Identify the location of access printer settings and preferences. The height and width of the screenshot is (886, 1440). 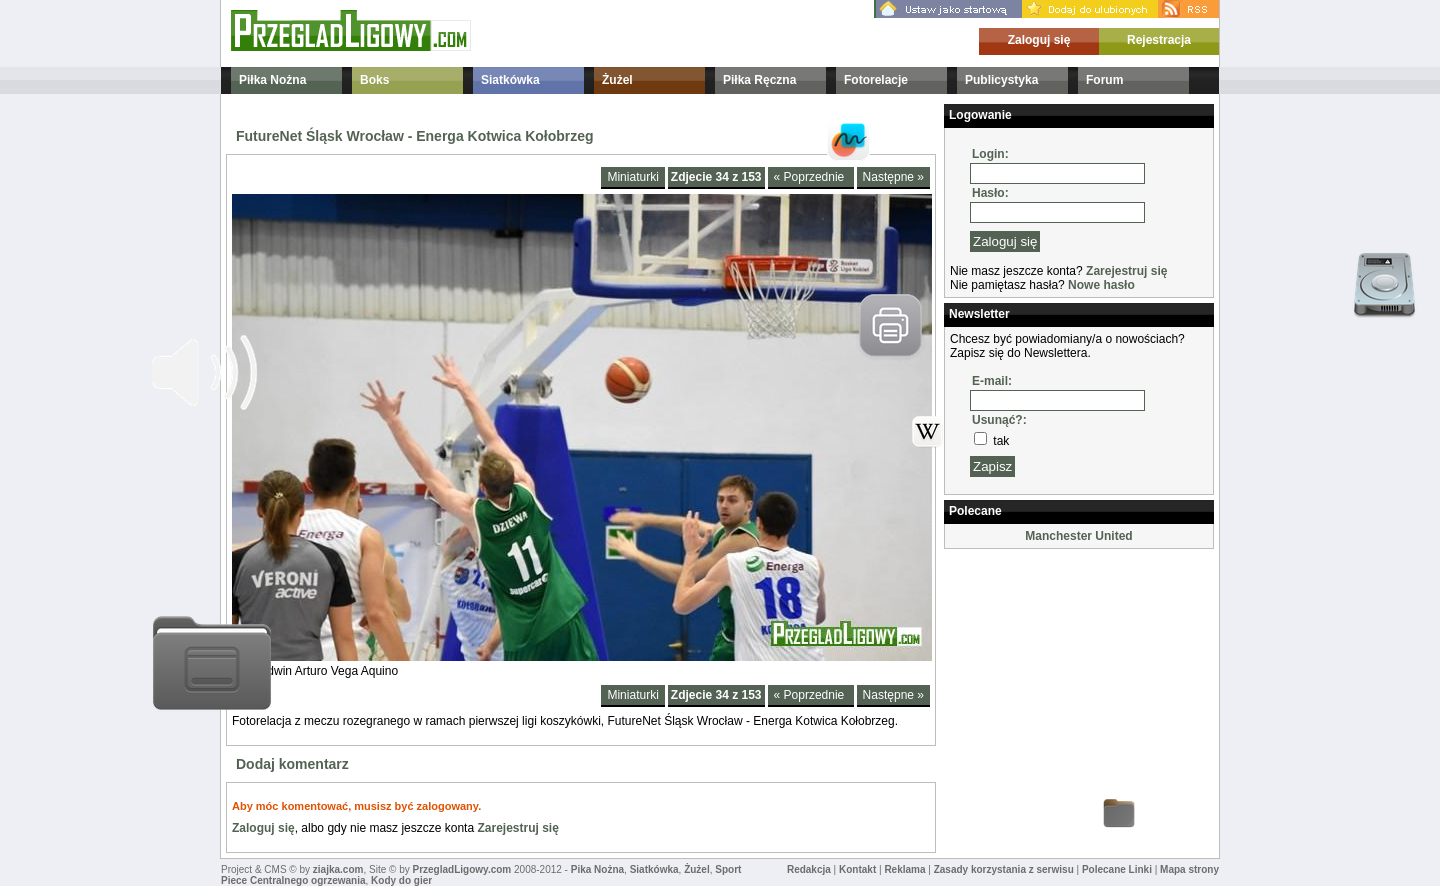
(890, 326).